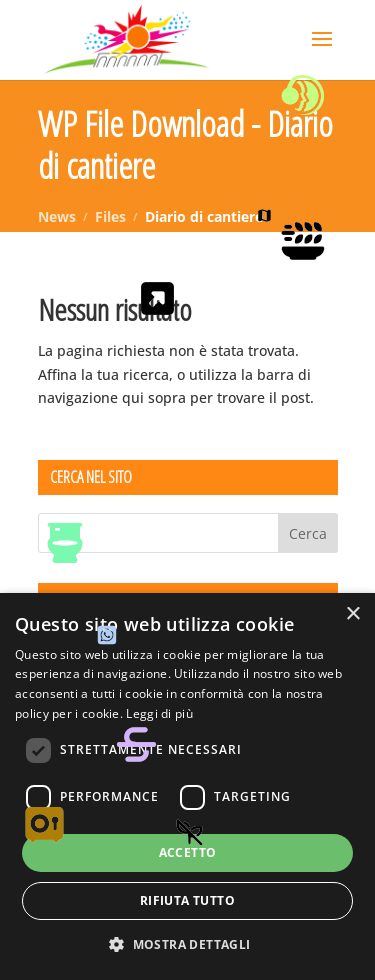 This screenshot has height=980, width=375. What do you see at coordinates (189, 832) in the screenshot?
I see `disable plant or garden tracking` at bounding box center [189, 832].